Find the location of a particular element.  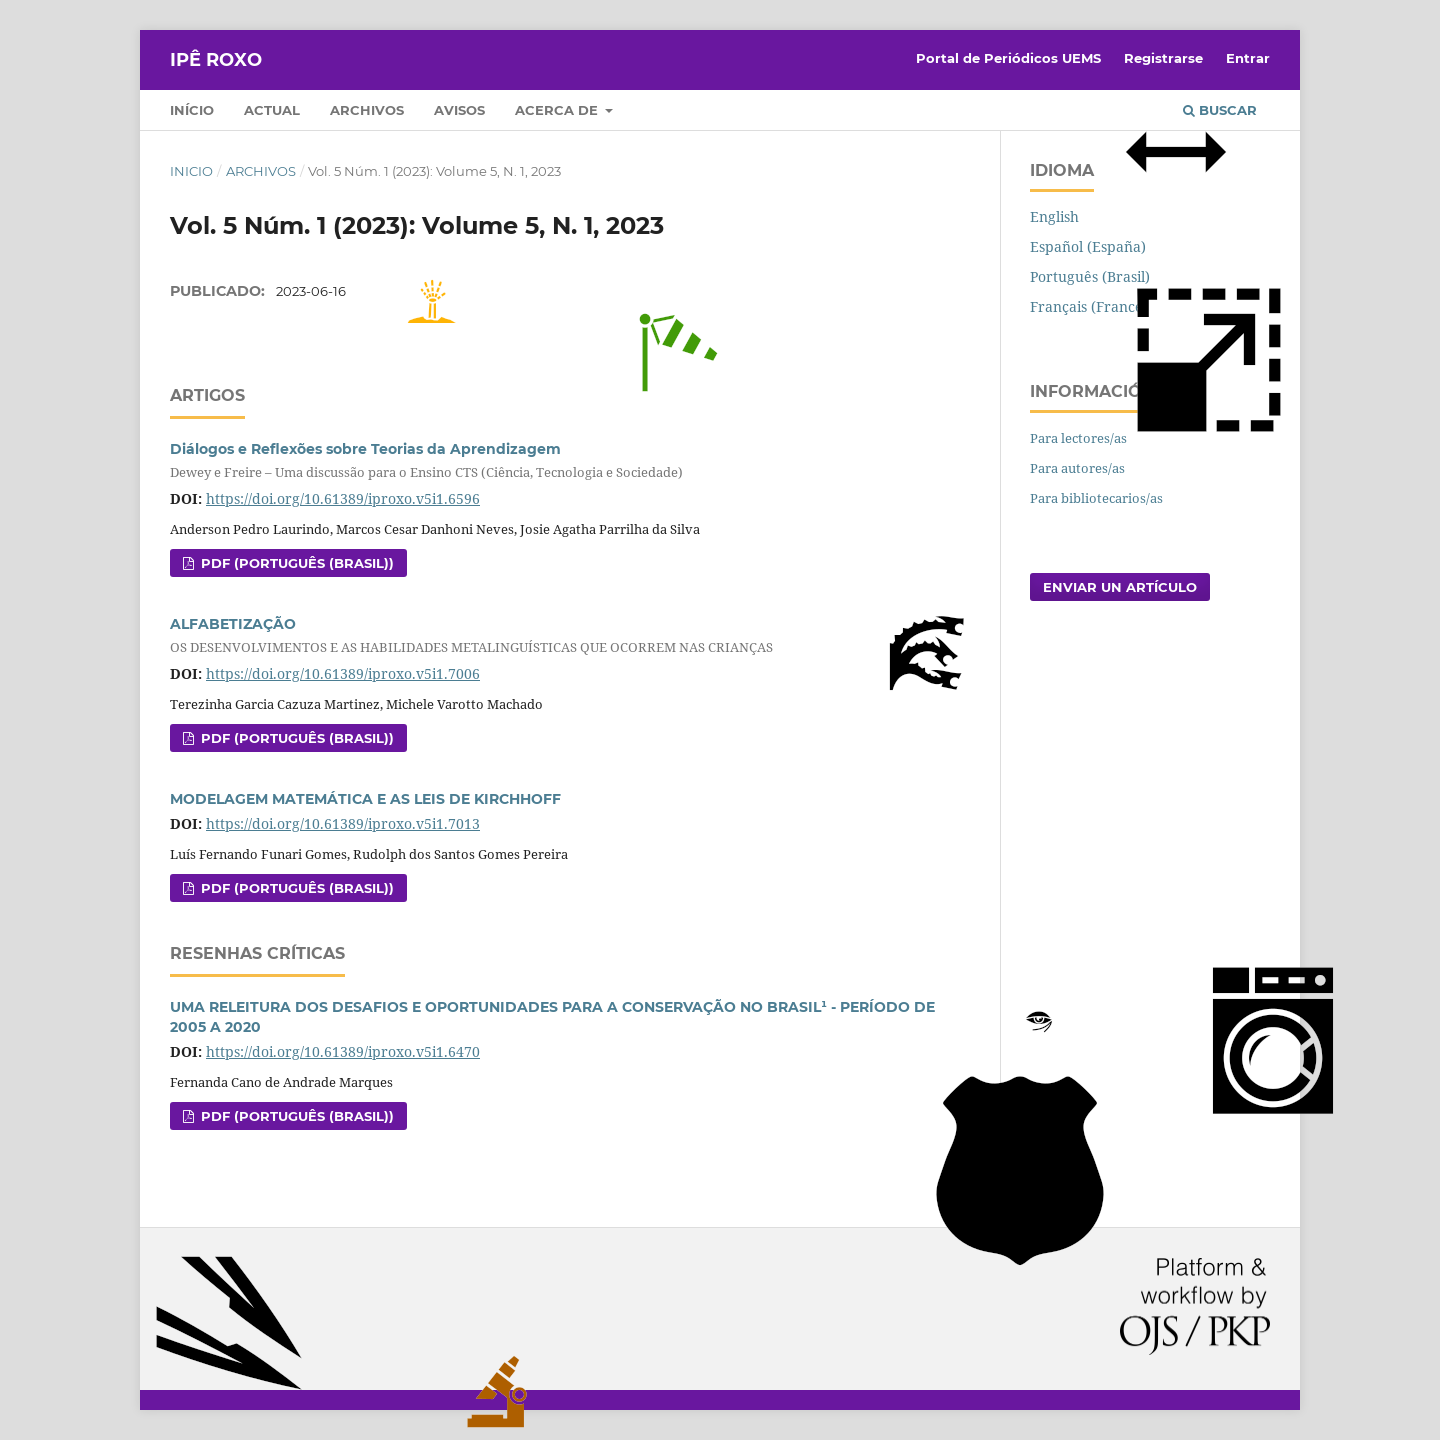

access research or analysis tools is located at coordinates (497, 1391).